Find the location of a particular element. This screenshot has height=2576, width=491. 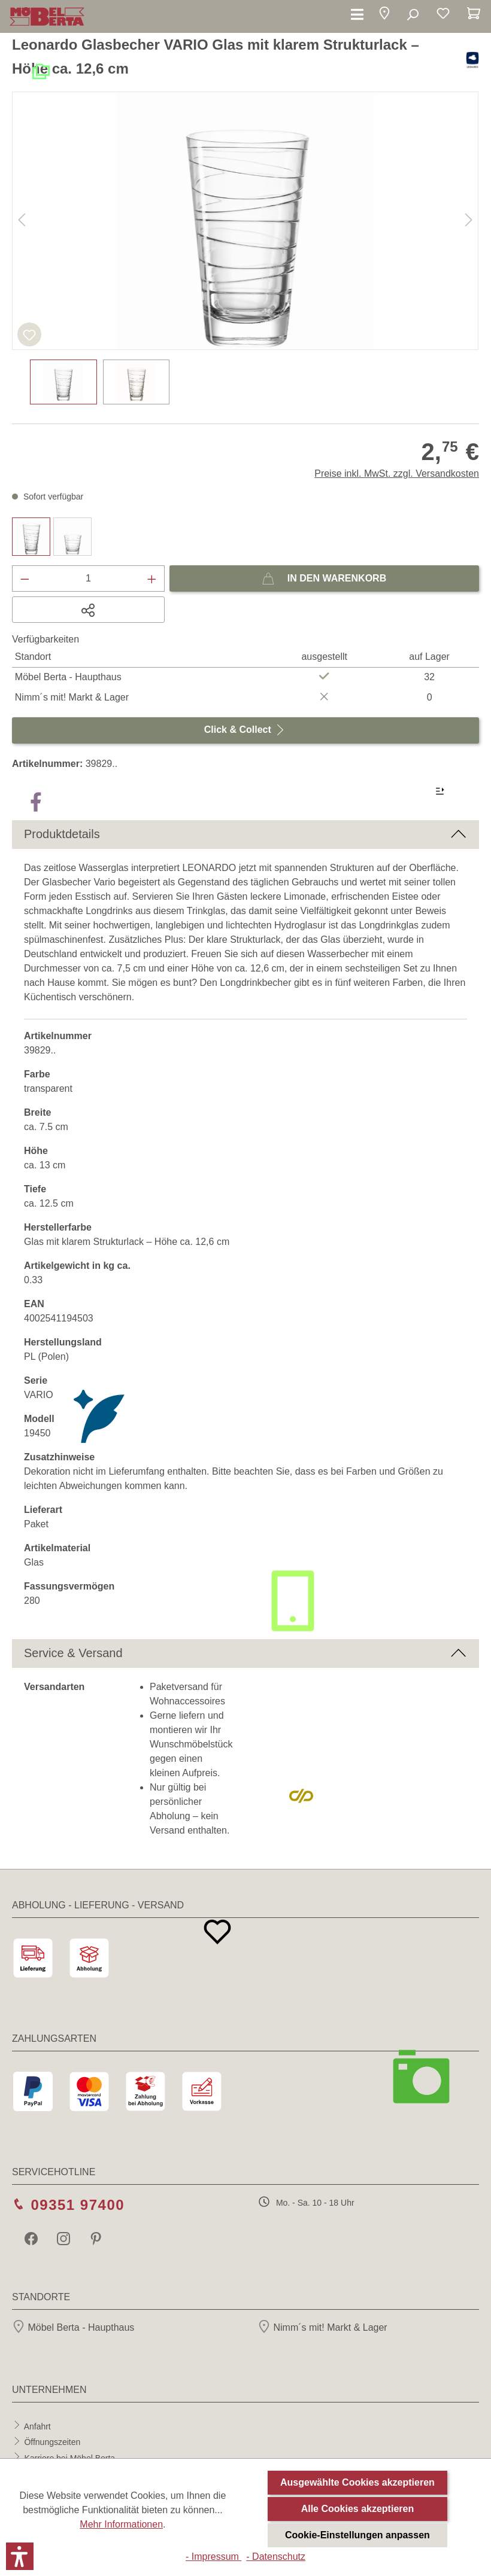

compose with AI writing assistance is located at coordinates (102, 1418).